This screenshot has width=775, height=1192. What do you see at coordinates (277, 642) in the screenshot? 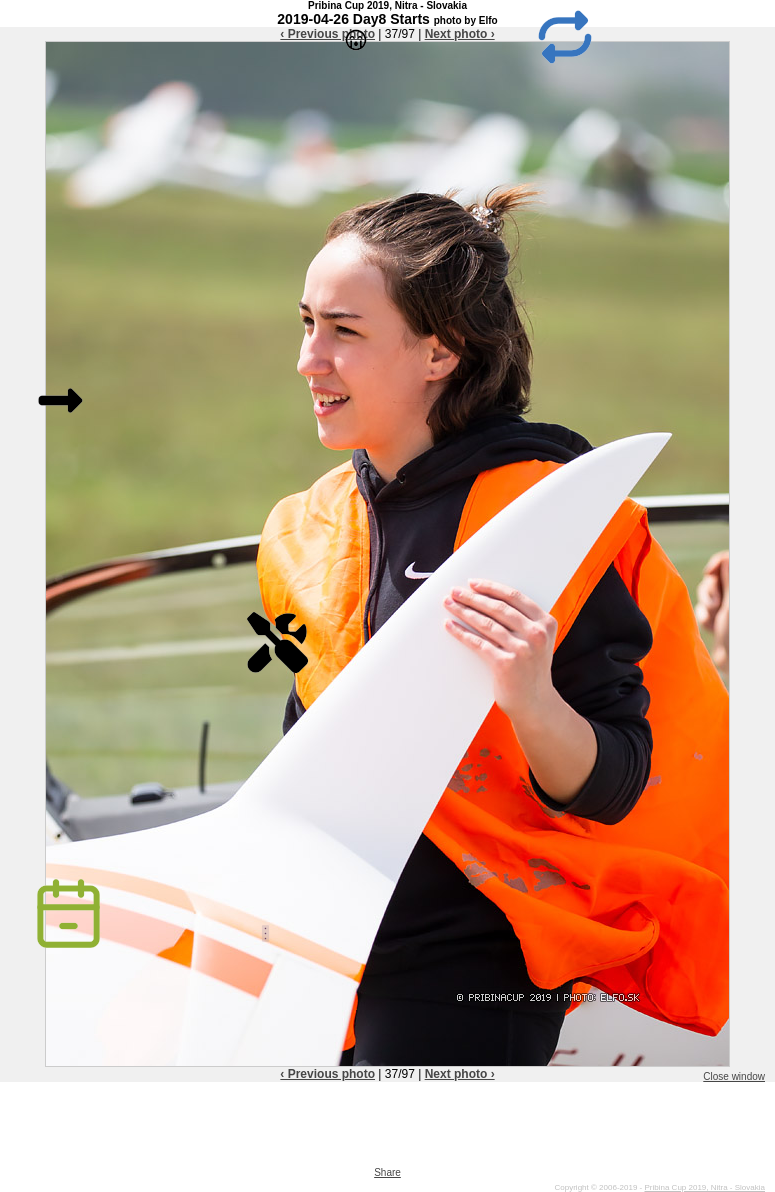
I see `access settings or configuration options` at bounding box center [277, 642].